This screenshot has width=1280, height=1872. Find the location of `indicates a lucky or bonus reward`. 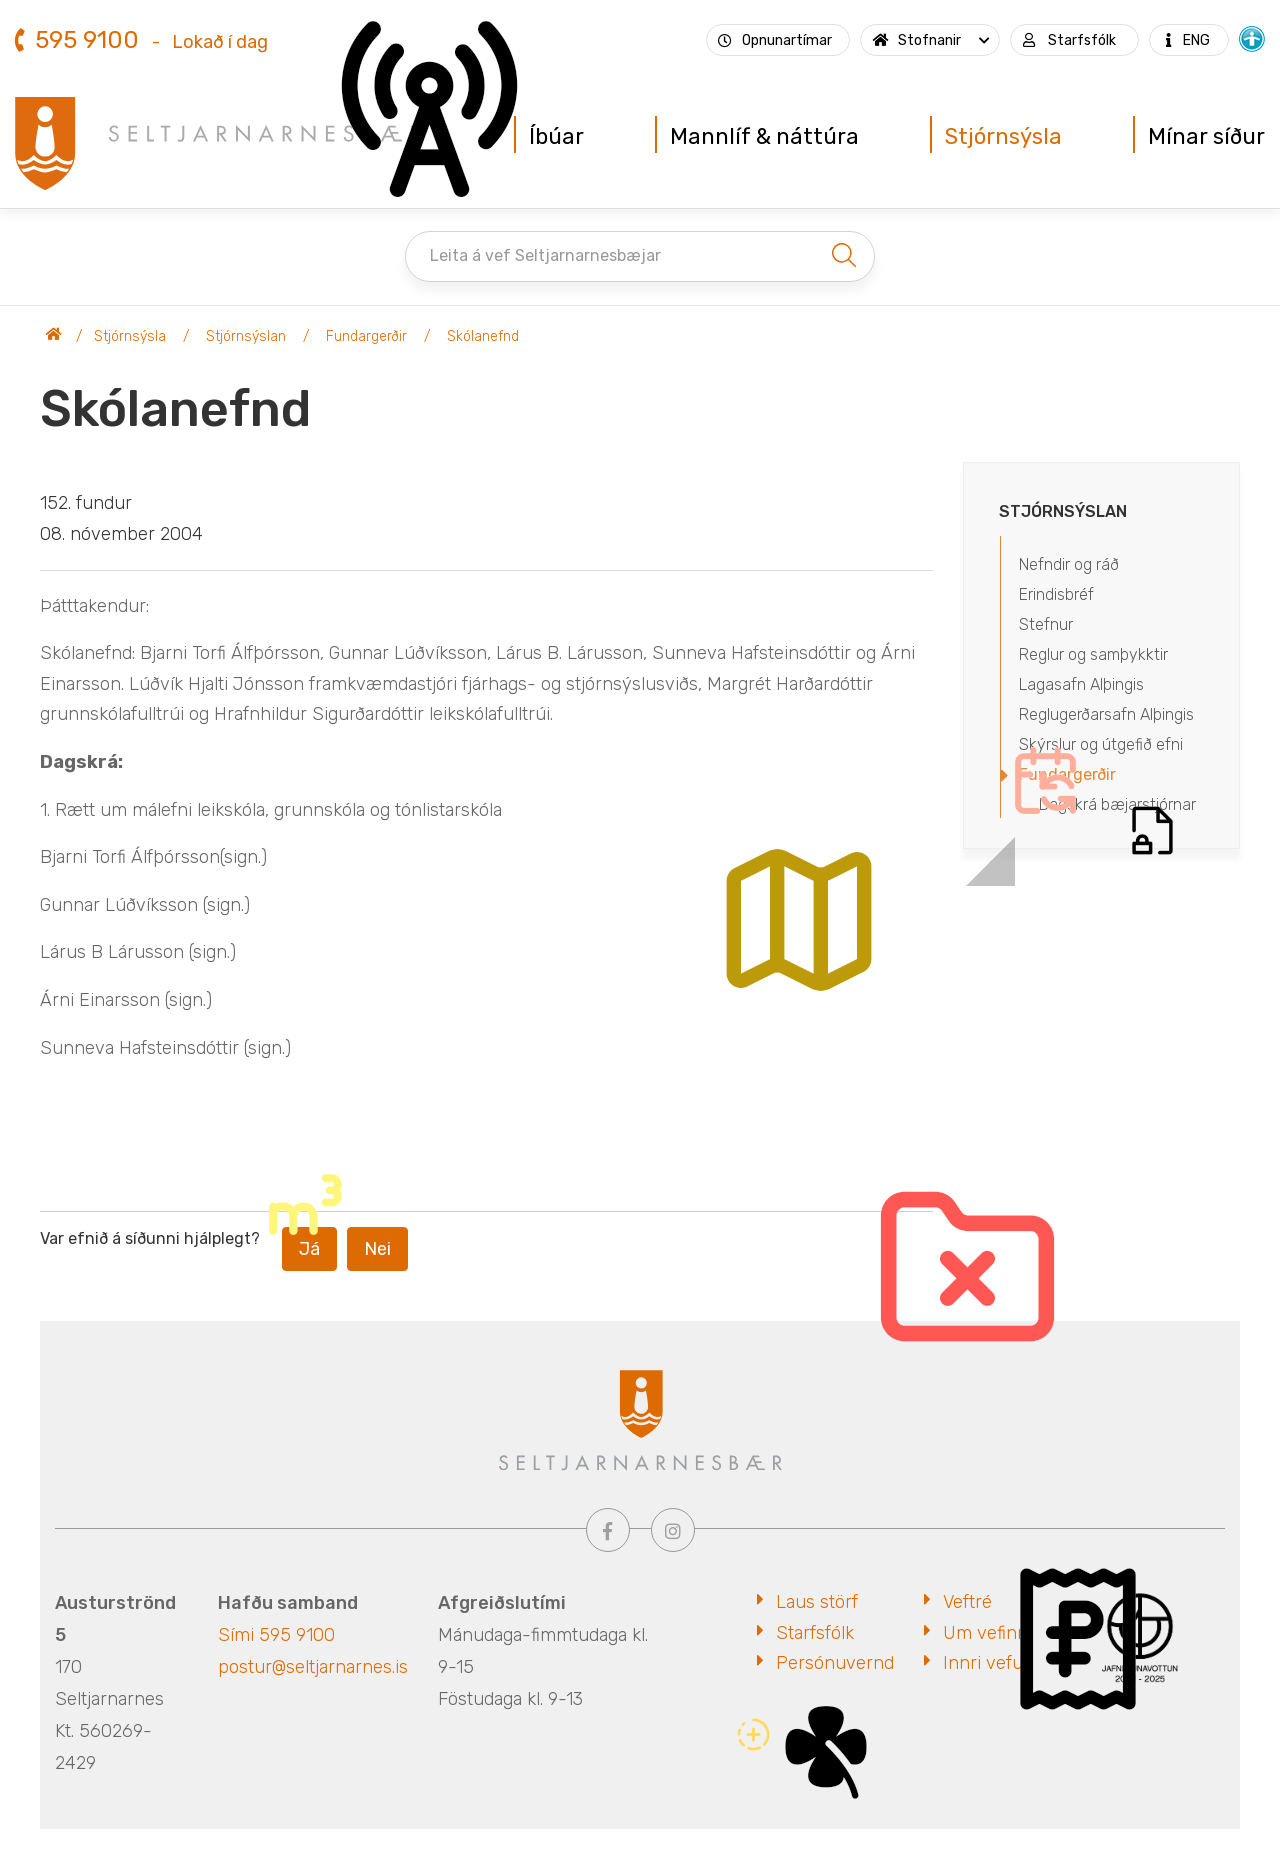

indicates a lucky or bonus reward is located at coordinates (826, 1750).